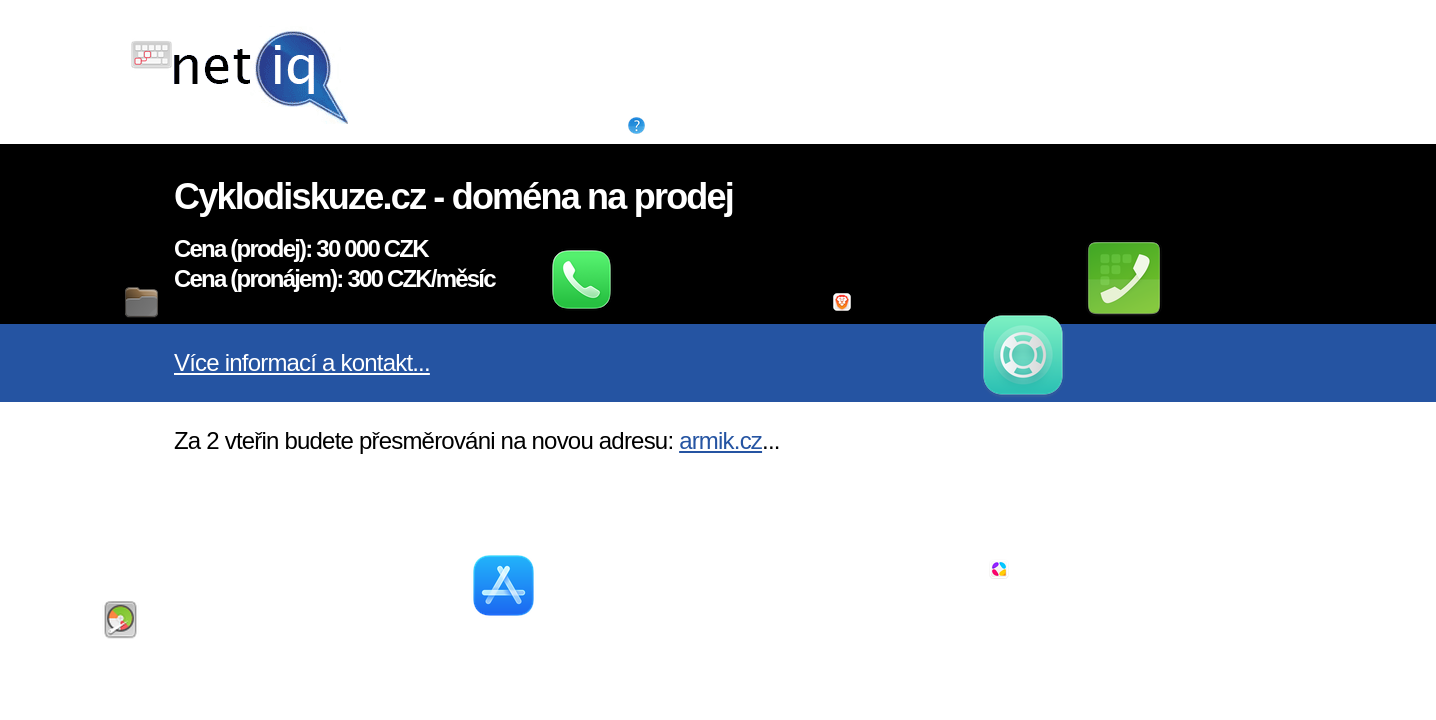 The width and height of the screenshot is (1436, 720). What do you see at coordinates (120, 619) in the screenshot?
I see `open GParted disk partition editor` at bounding box center [120, 619].